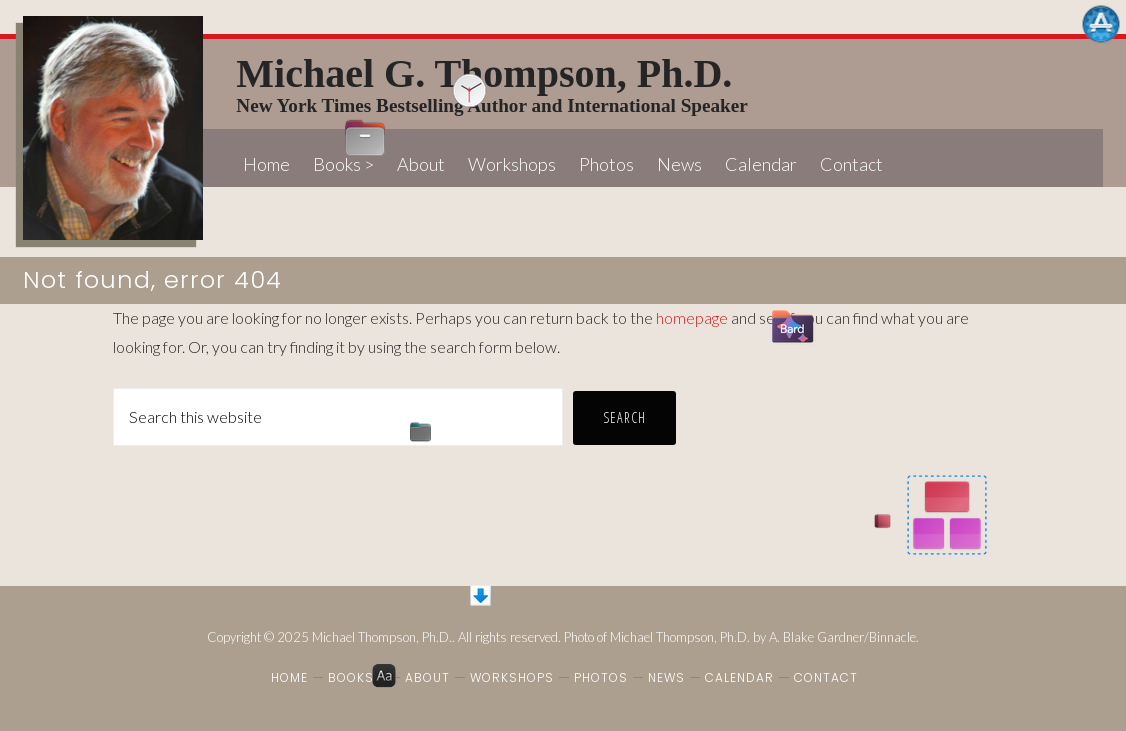  I want to click on folder containing Google Bard AI files, so click(792, 327).